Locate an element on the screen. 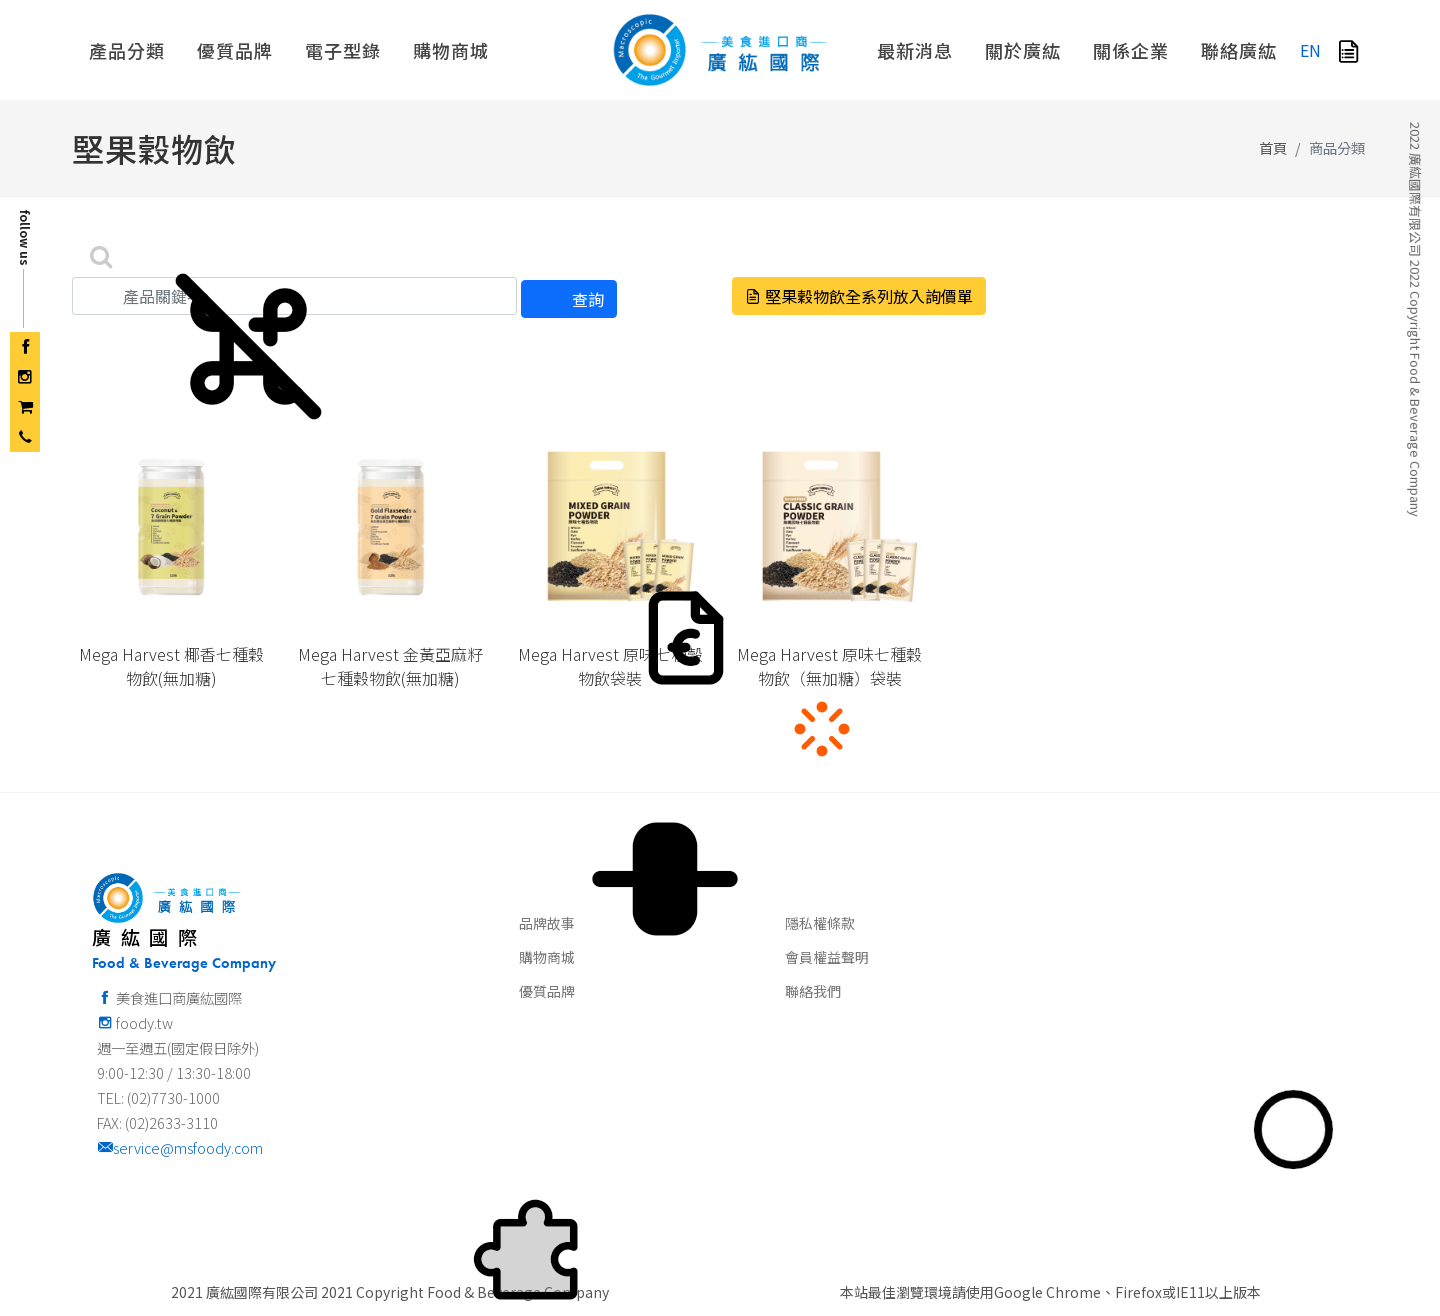 The height and width of the screenshot is (1316, 1440). select a camera lens or aperture setting is located at coordinates (1293, 1129).